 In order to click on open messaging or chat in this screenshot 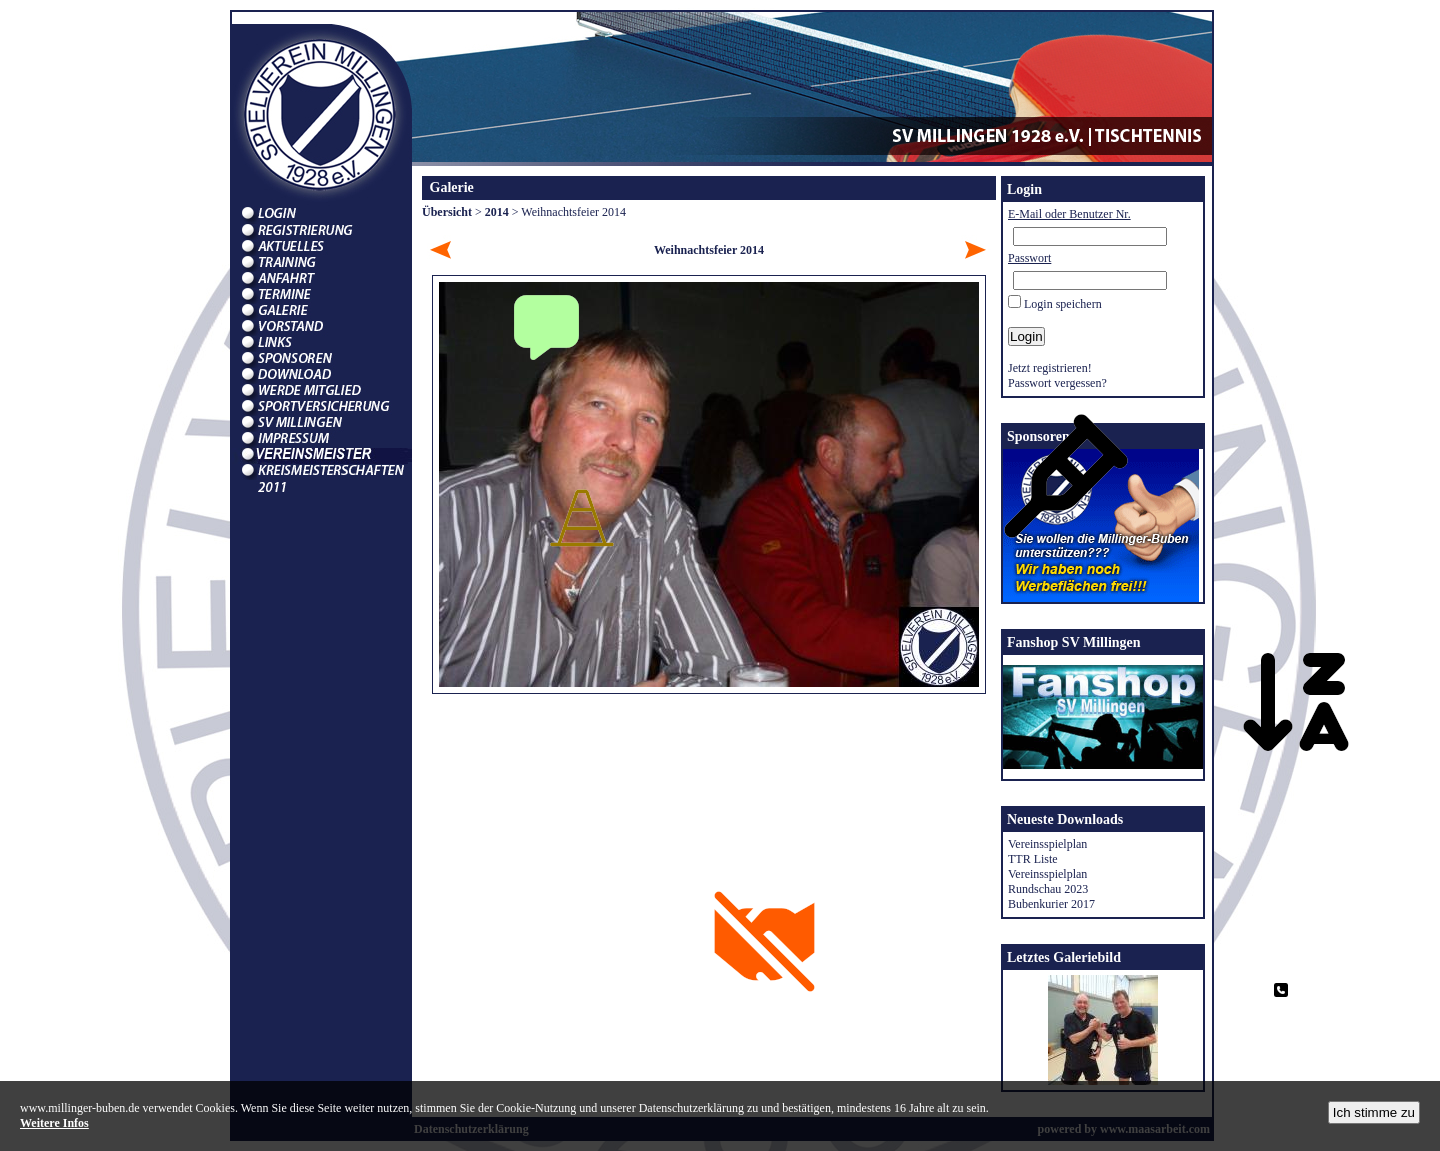, I will do `click(546, 323)`.